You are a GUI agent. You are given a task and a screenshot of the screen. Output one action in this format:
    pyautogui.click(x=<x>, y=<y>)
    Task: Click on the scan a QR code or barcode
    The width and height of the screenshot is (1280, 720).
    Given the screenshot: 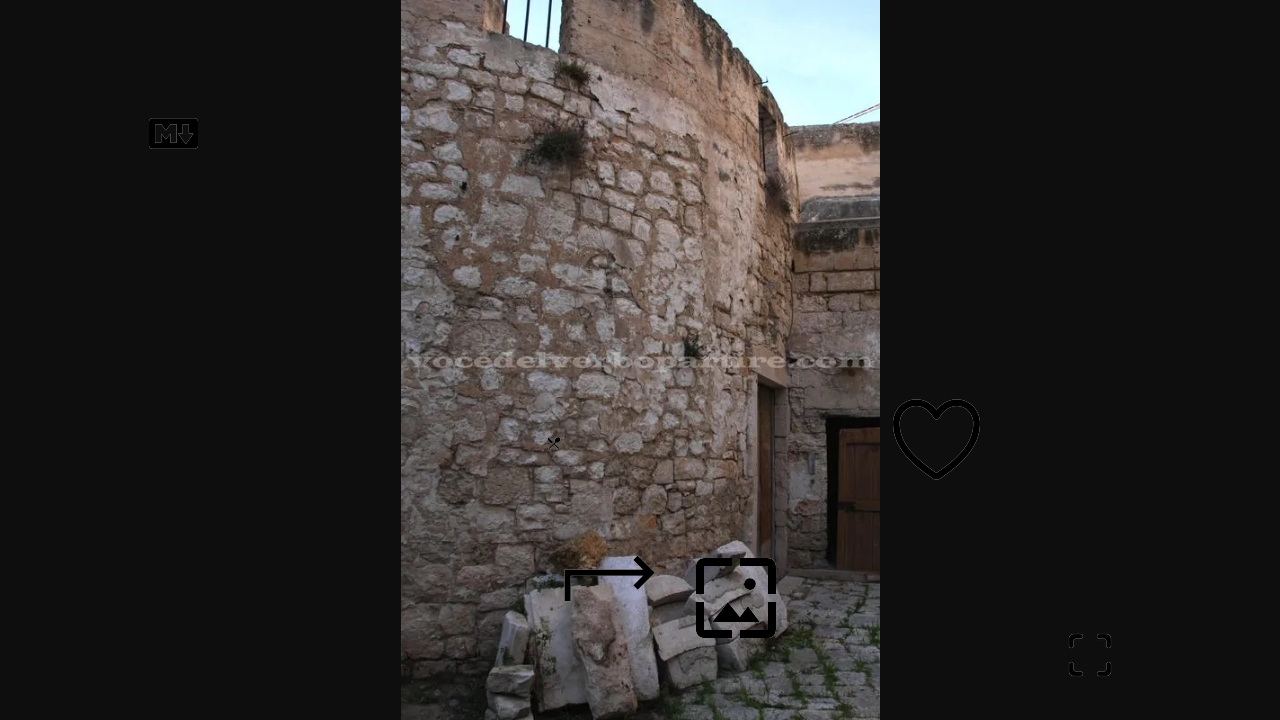 What is the action you would take?
    pyautogui.click(x=1090, y=655)
    